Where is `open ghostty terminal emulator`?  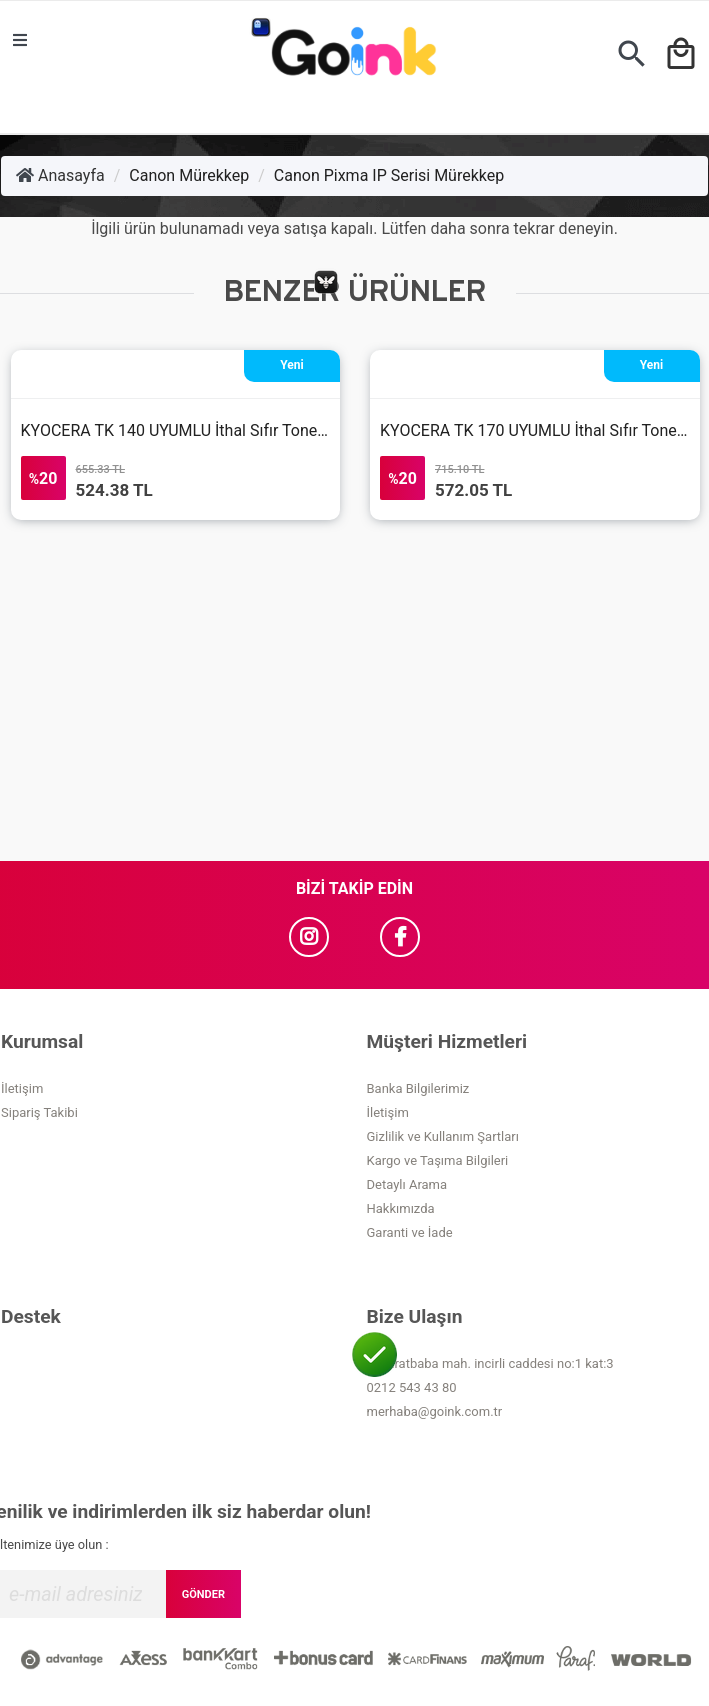
open ghostty terminal emulator is located at coordinates (261, 27).